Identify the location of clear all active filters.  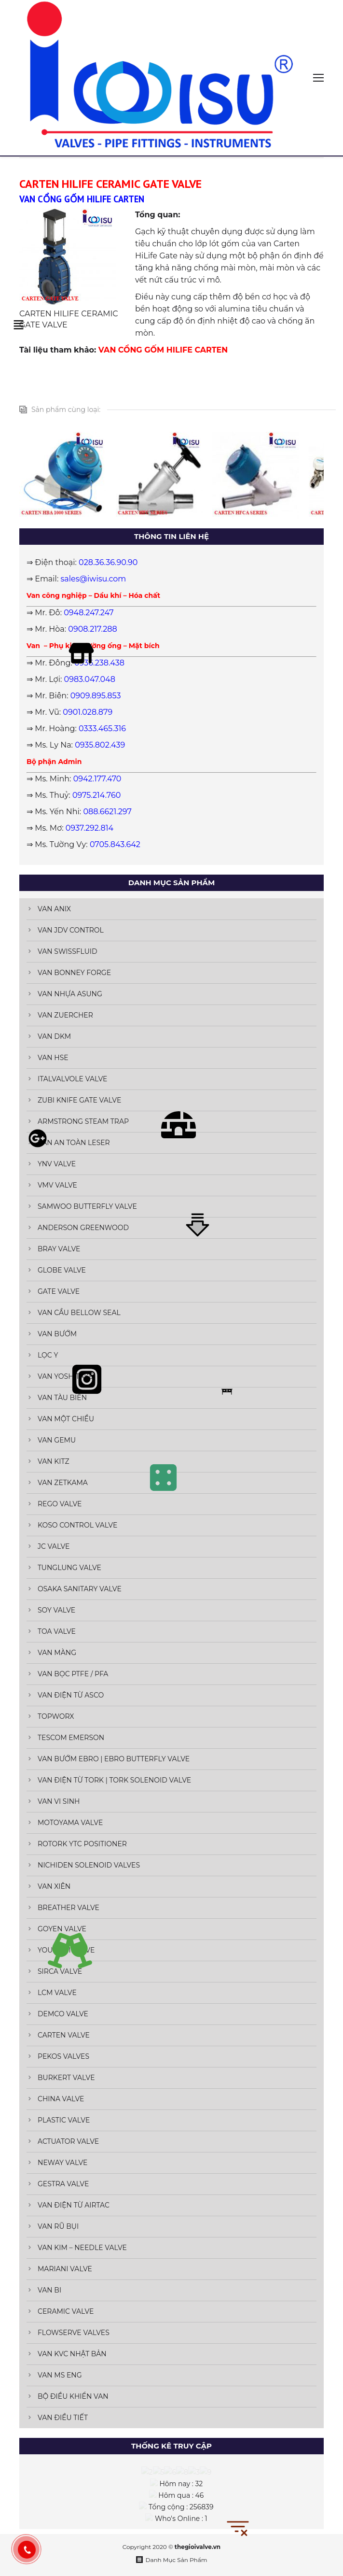
(238, 2526).